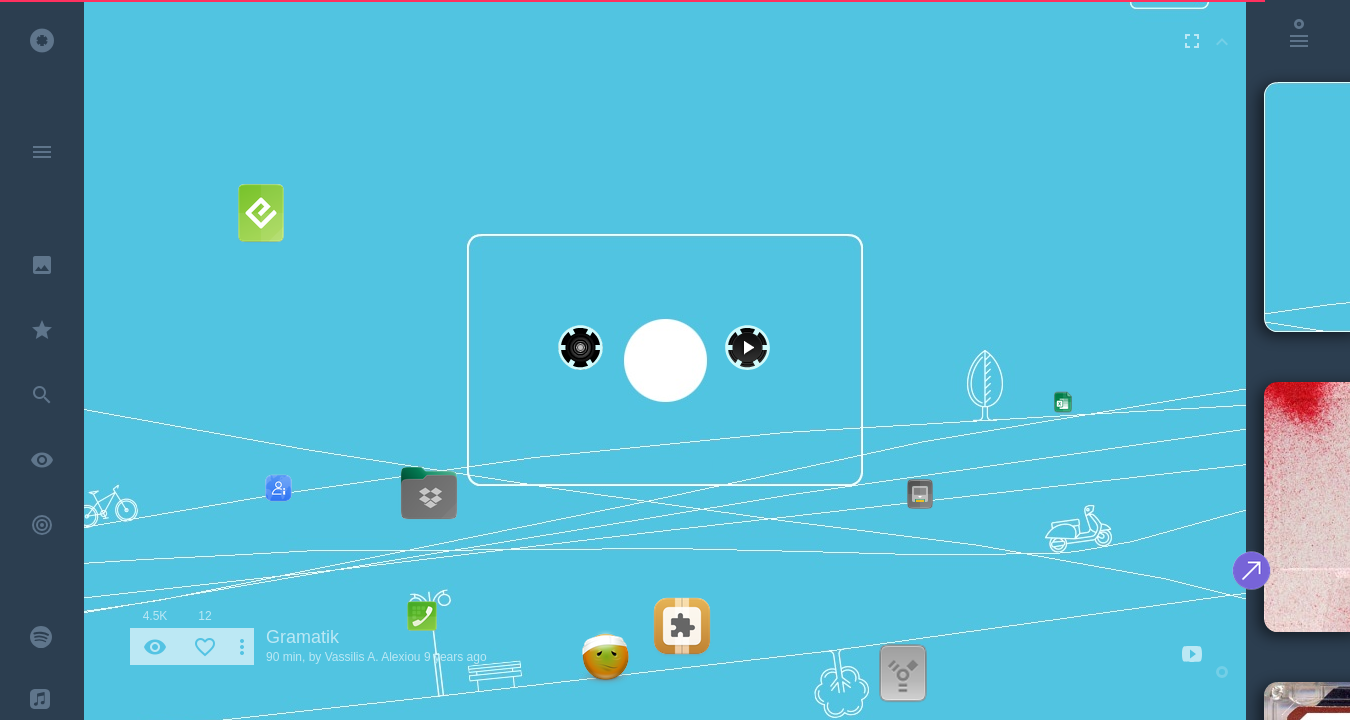 The width and height of the screenshot is (1350, 720). What do you see at coordinates (1251, 570) in the screenshot?
I see `indicates a symbolic link or shortcut to another file` at bounding box center [1251, 570].